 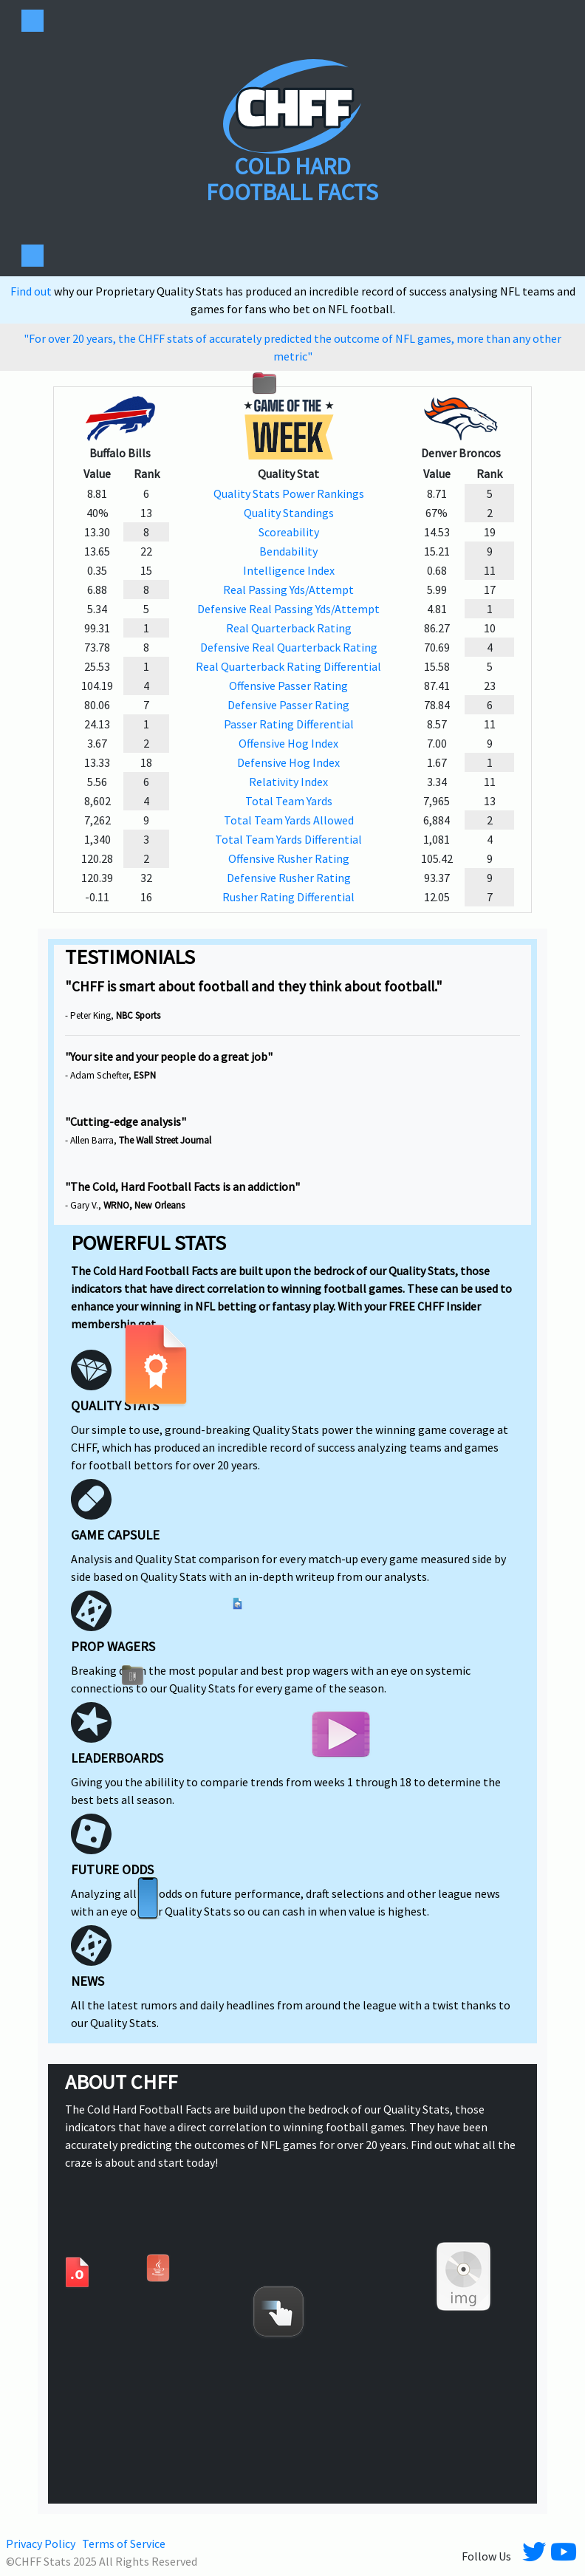 I want to click on raw disk image file type indicator, so click(x=463, y=2276).